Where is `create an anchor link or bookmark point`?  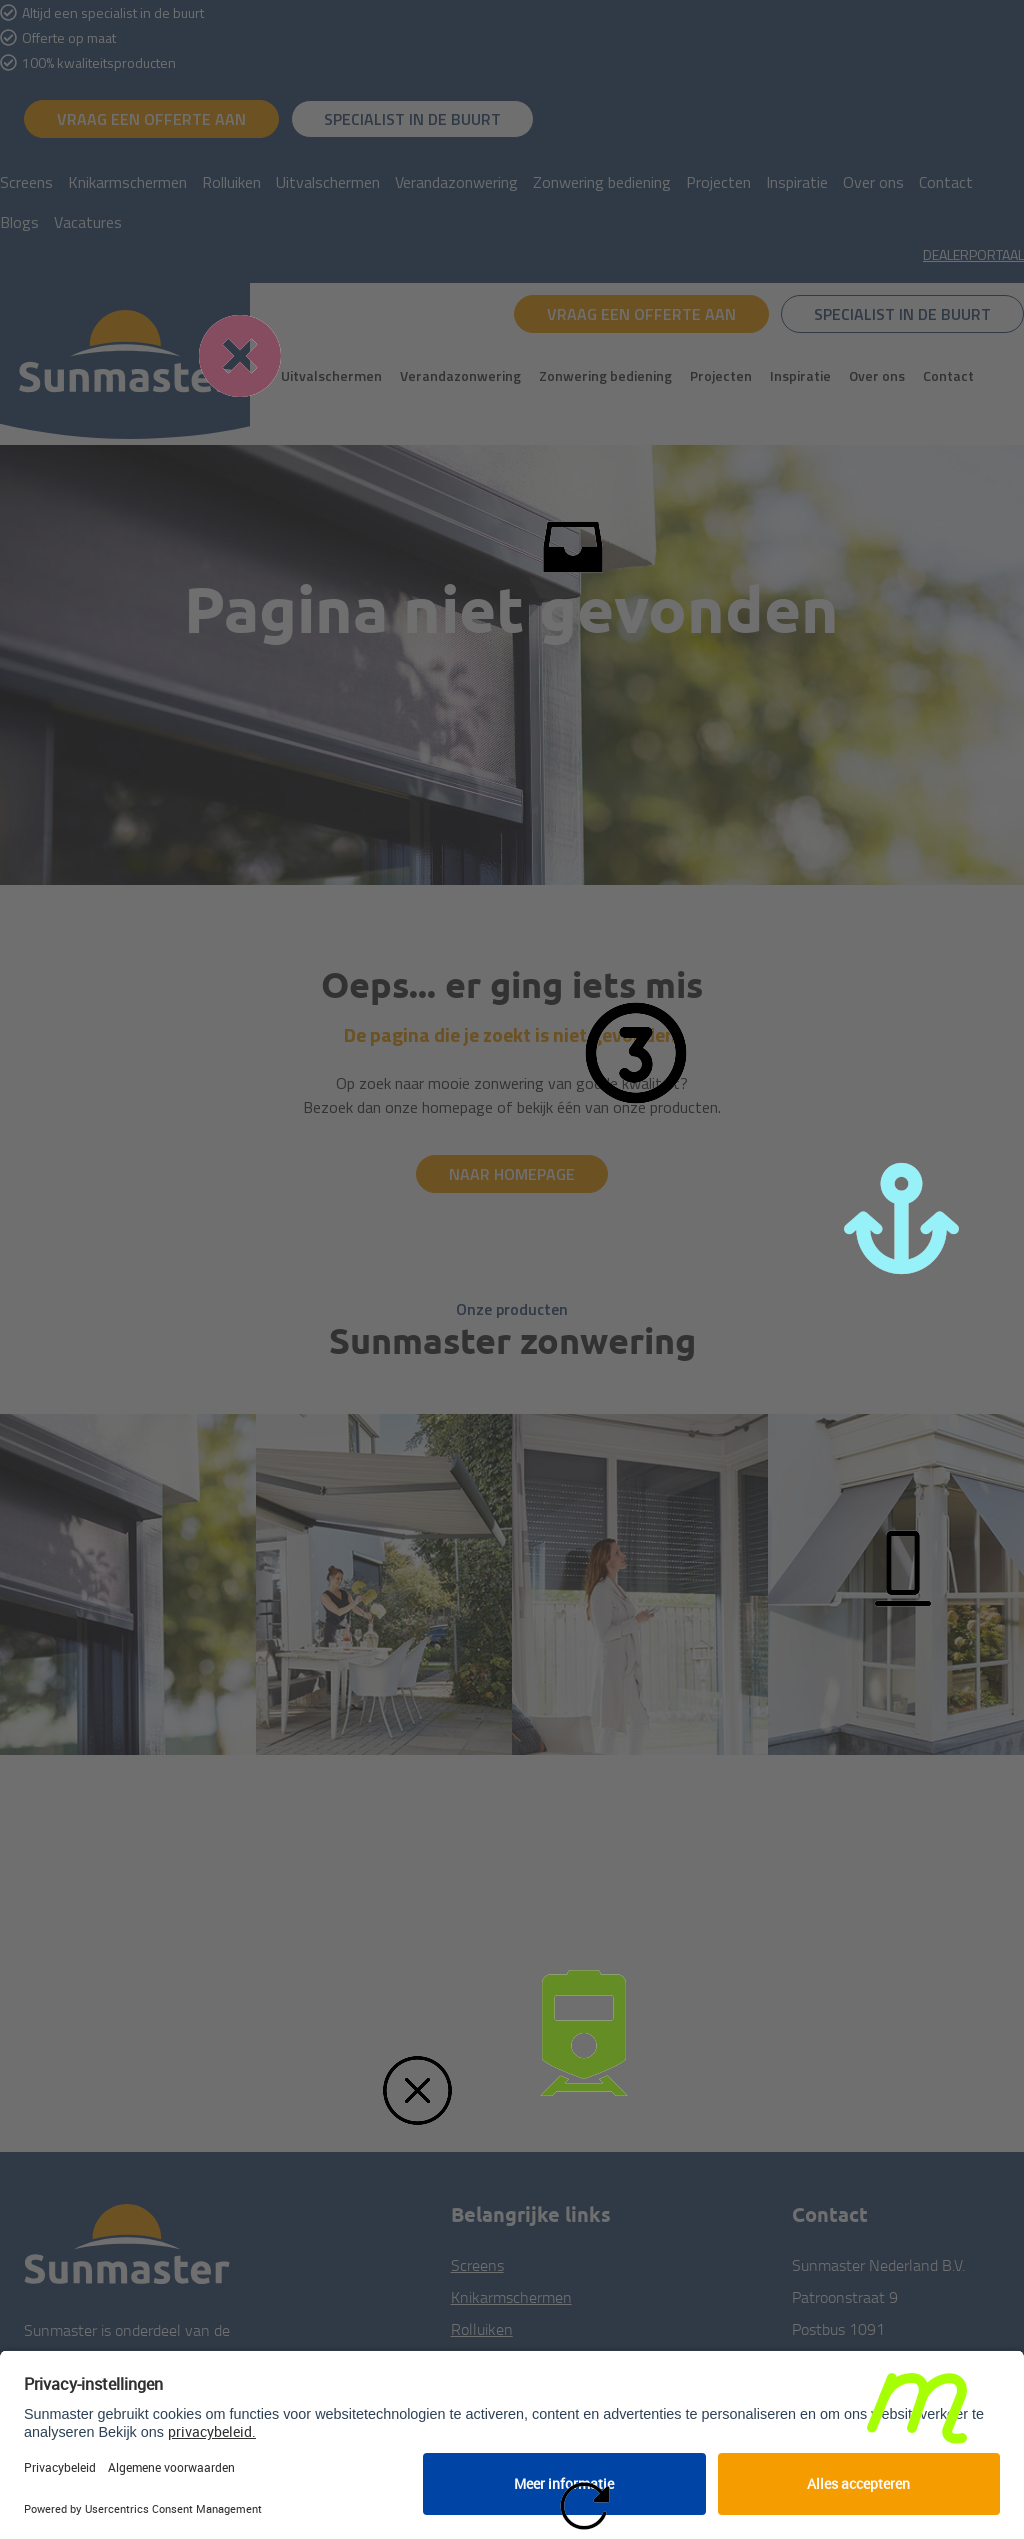
create an anchor link or bookmark point is located at coordinates (901, 1218).